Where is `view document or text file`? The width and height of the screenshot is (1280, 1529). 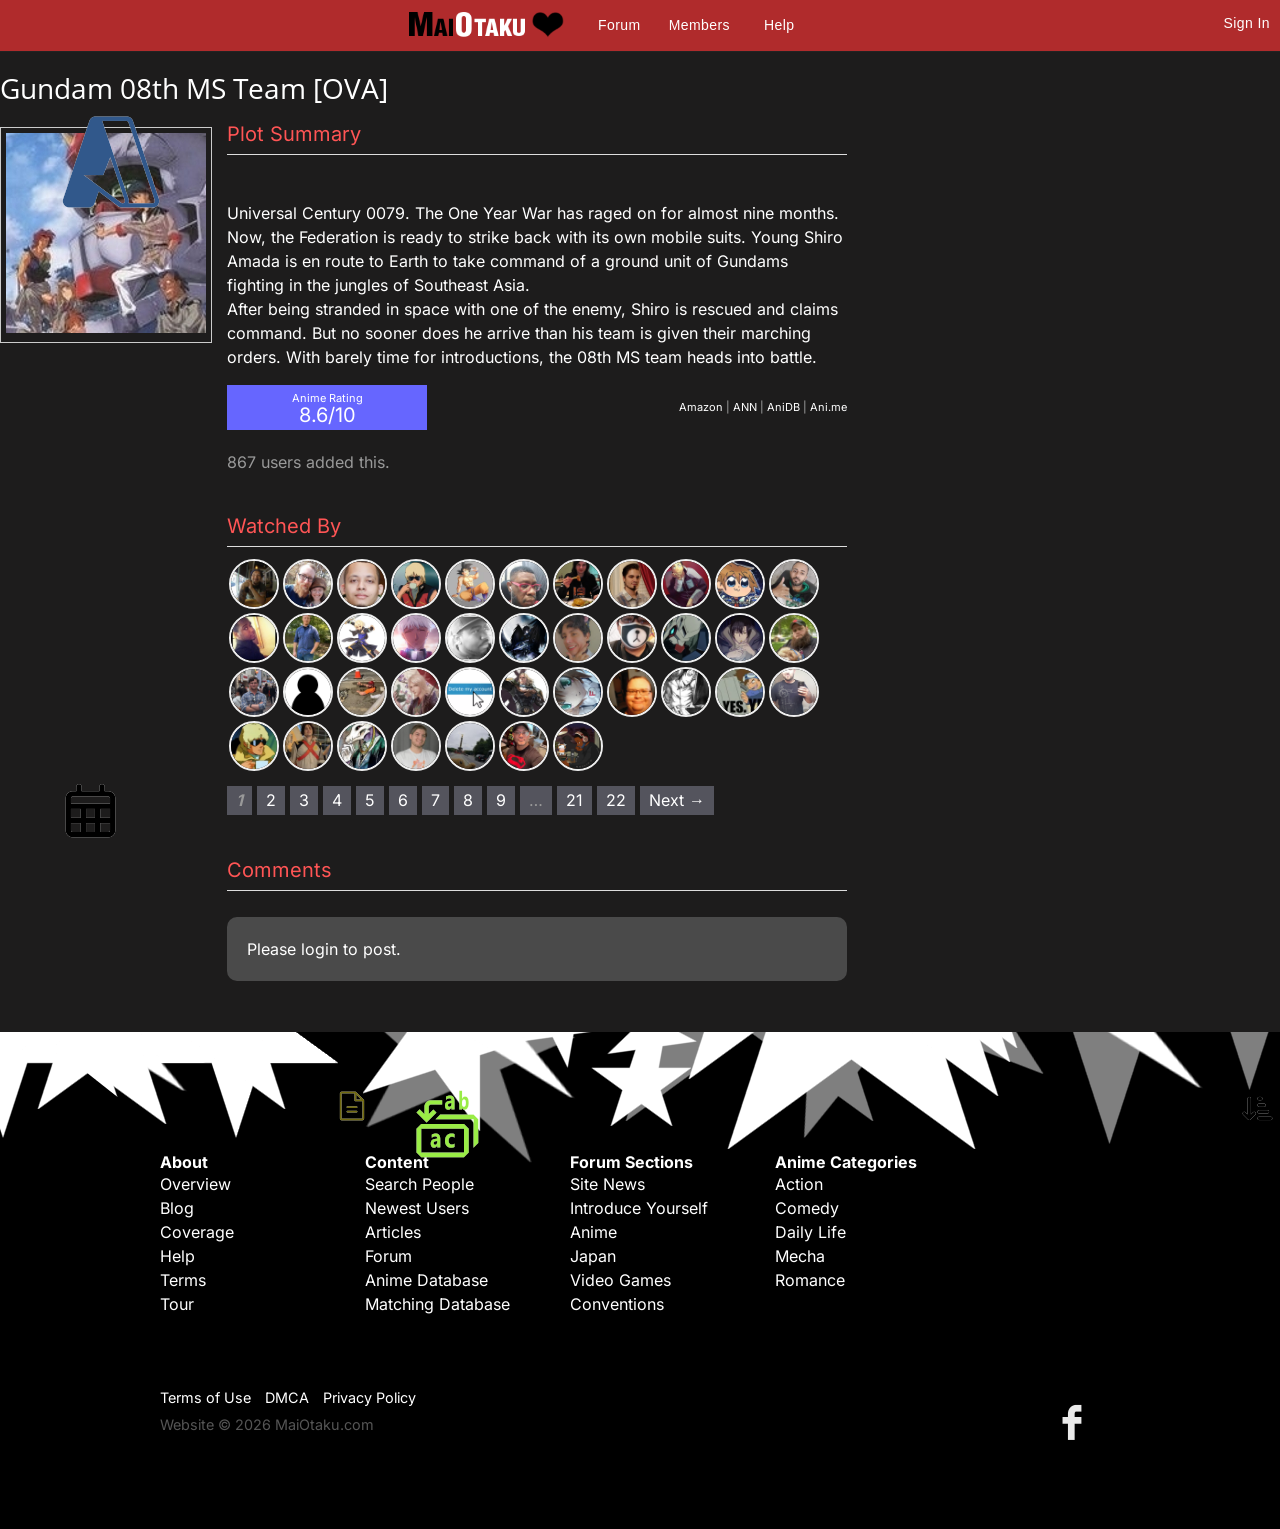 view document or text file is located at coordinates (352, 1106).